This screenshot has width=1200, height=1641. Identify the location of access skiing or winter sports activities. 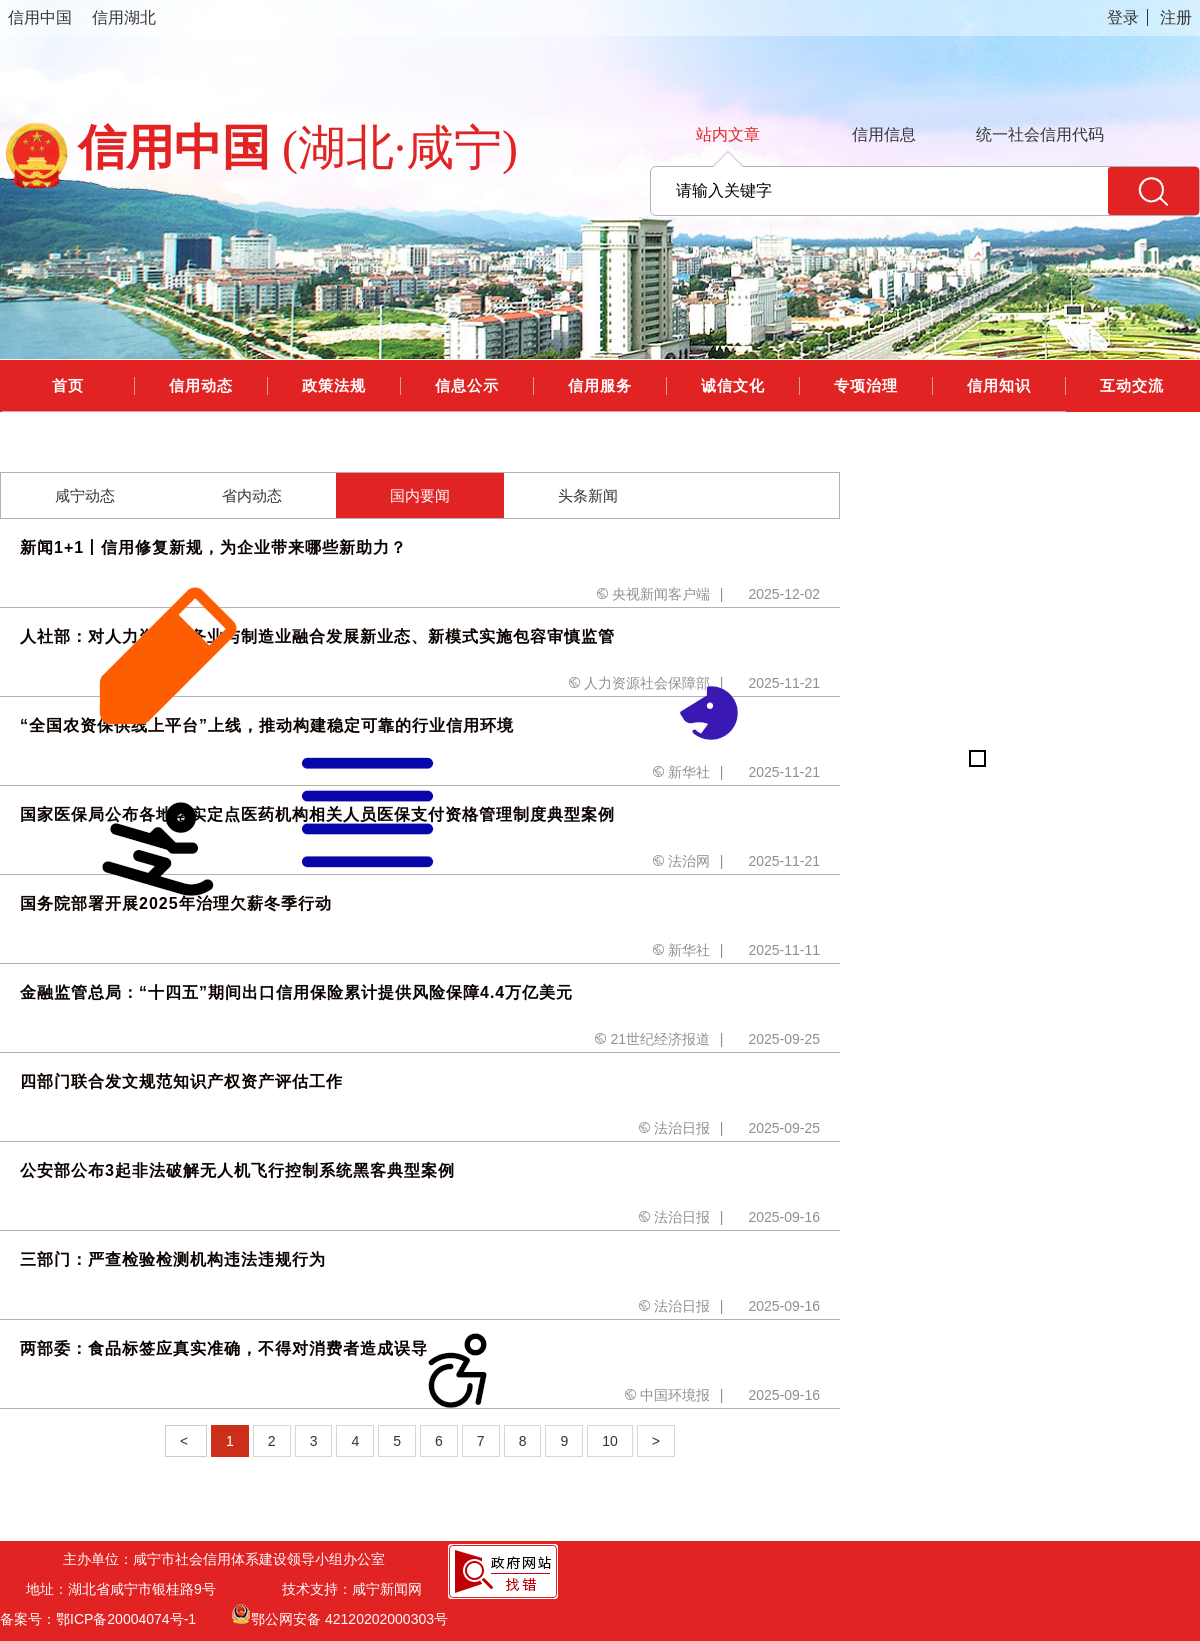
(158, 850).